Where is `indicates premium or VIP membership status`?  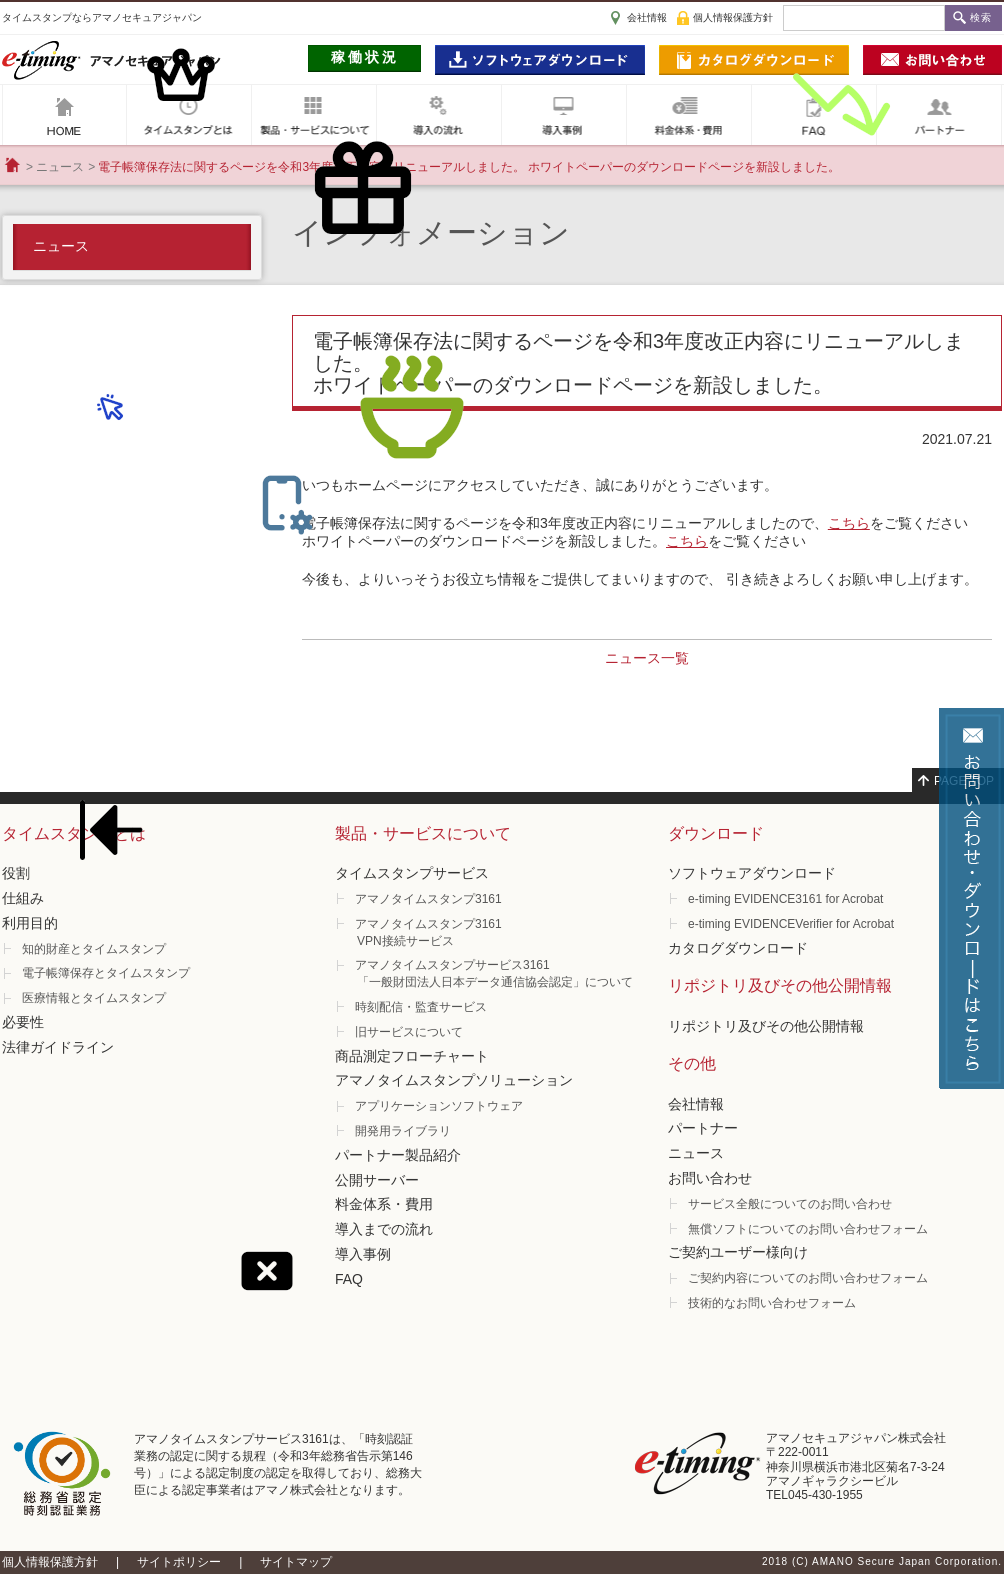
indicates premium or VIP membership status is located at coordinates (181, 78).